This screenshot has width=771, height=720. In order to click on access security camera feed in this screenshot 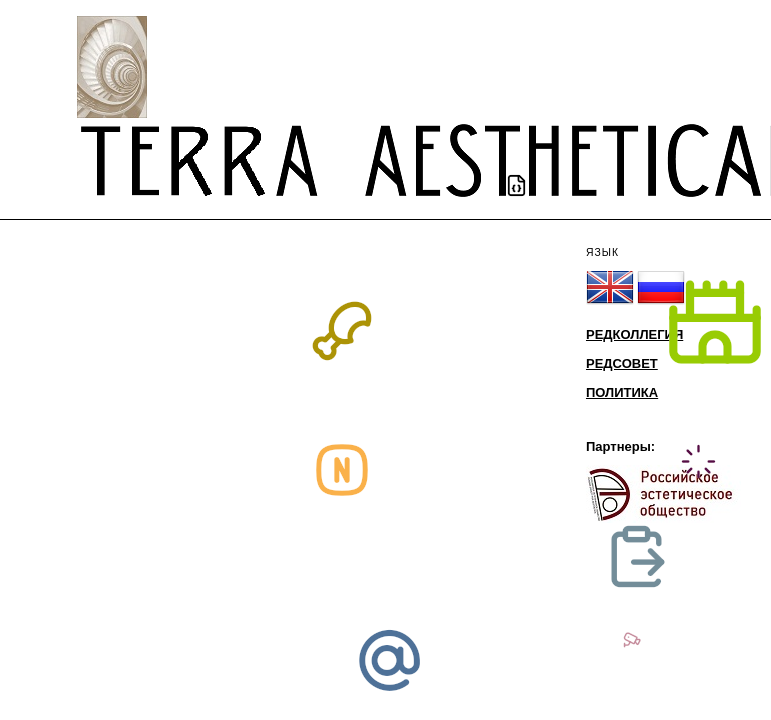, I will do `click(632, 639)`.